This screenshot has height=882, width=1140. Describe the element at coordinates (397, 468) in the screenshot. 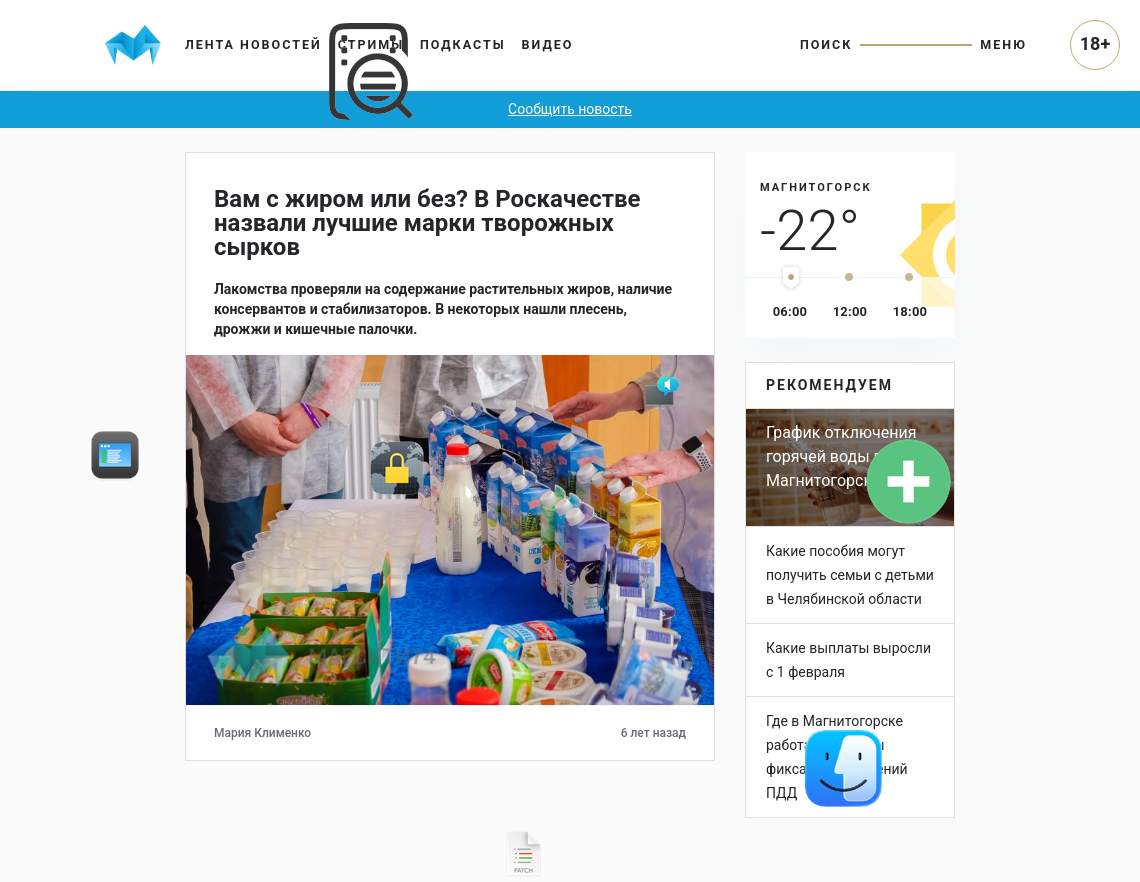

I see `manage browser security and SSL certificate settings` at that location.